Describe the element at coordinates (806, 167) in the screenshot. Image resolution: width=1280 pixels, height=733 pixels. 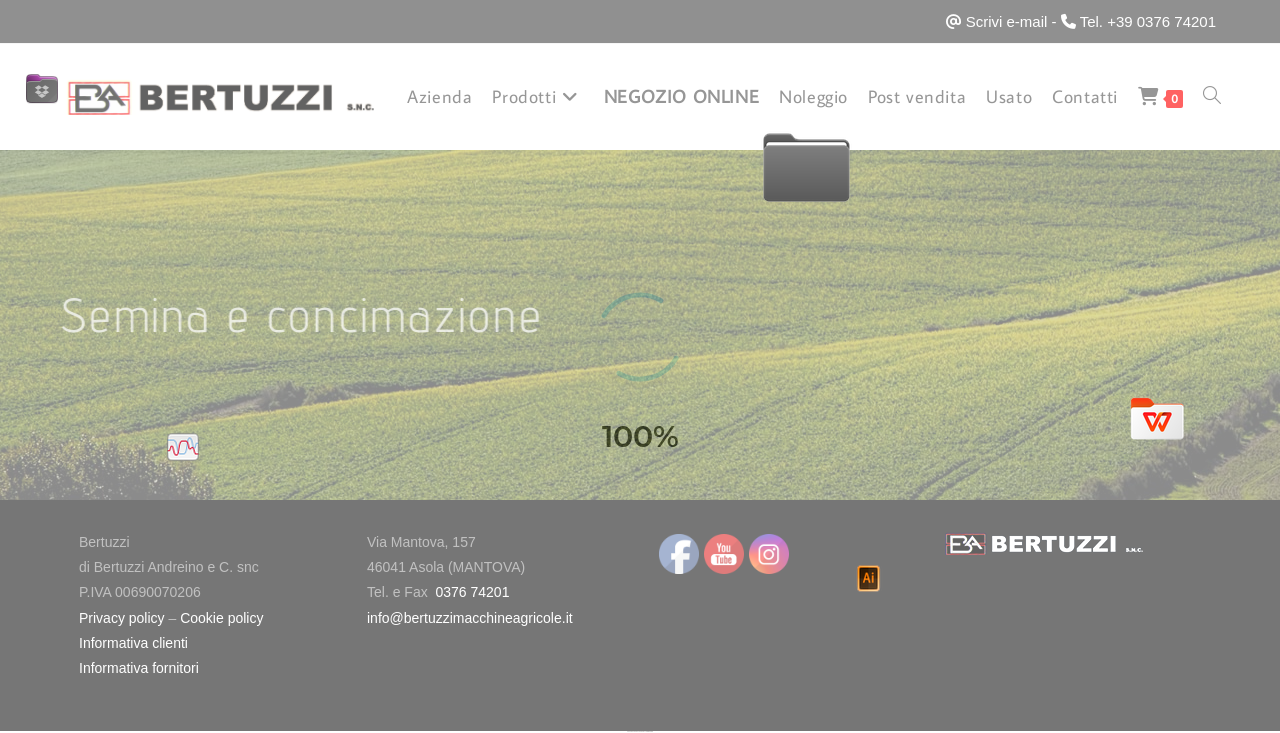
I see `open folder to view contents` at that location.